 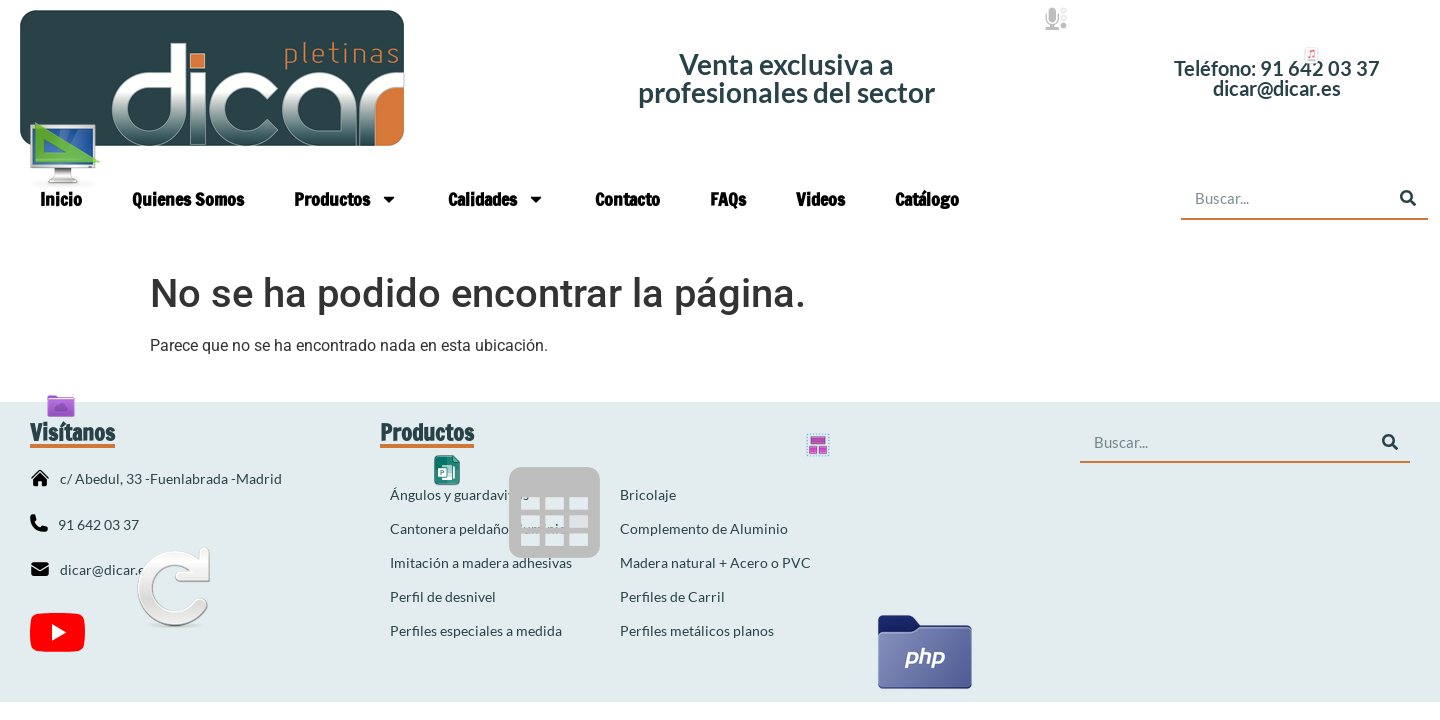 I want to click on indicates microphone input level is set to low, so click(x=1056, y=18).